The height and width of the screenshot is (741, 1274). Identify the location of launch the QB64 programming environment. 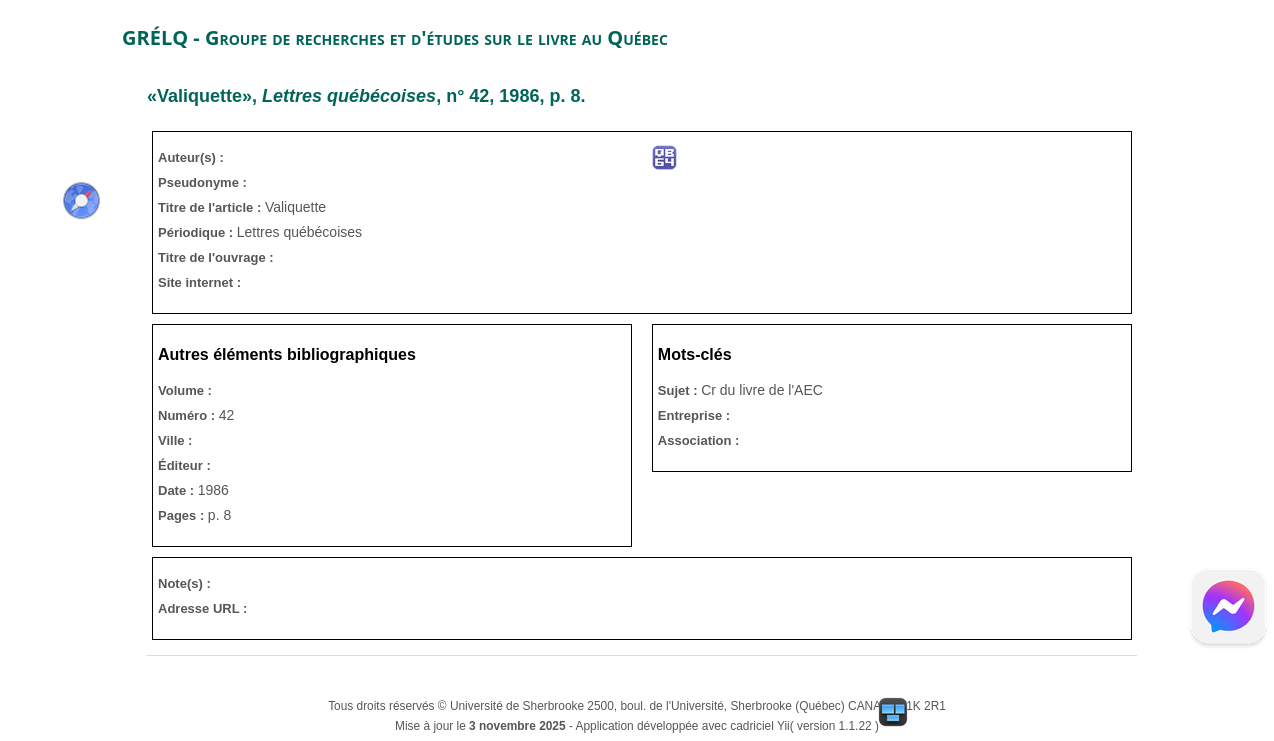
(664, 157).